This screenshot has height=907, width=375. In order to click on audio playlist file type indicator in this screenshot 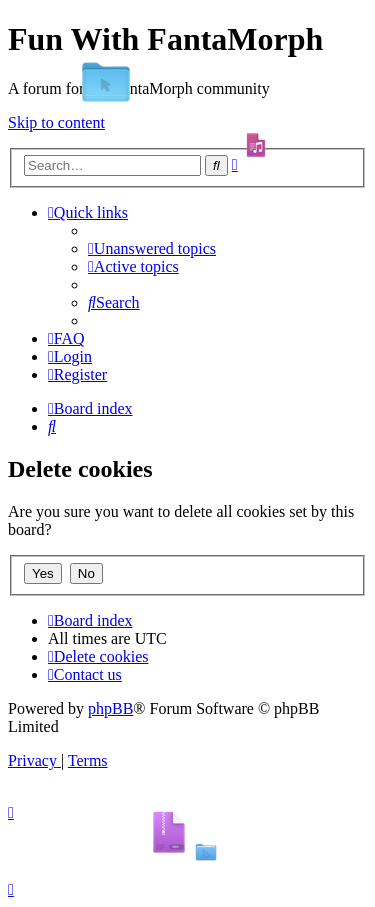, I will do `click(256, 145)`.